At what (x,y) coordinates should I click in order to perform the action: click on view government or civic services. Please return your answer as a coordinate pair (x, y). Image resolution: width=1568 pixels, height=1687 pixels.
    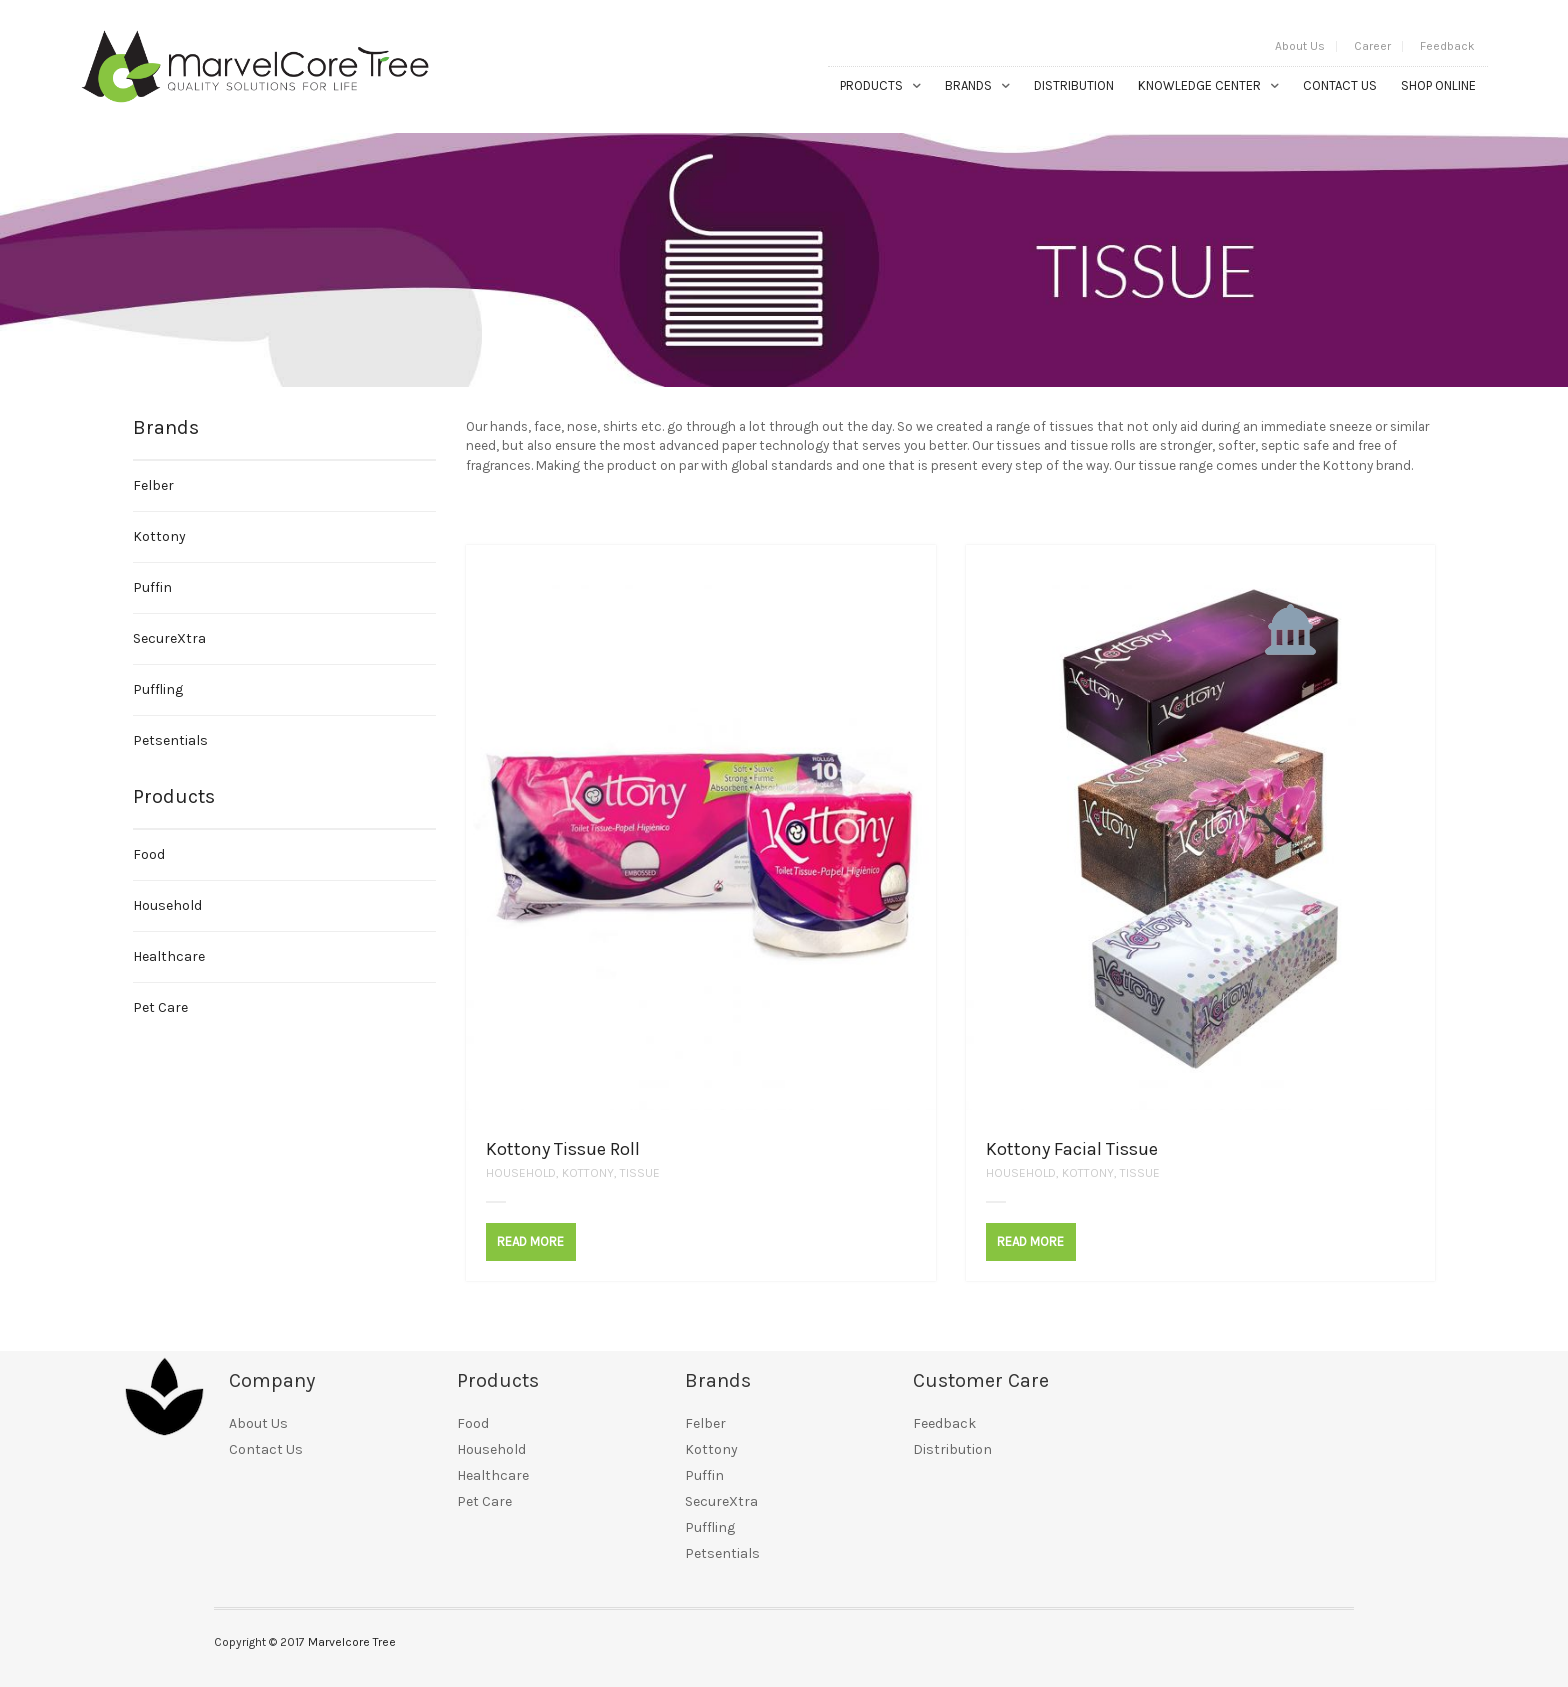
    Looking at the image, I should click on (1290, 629).